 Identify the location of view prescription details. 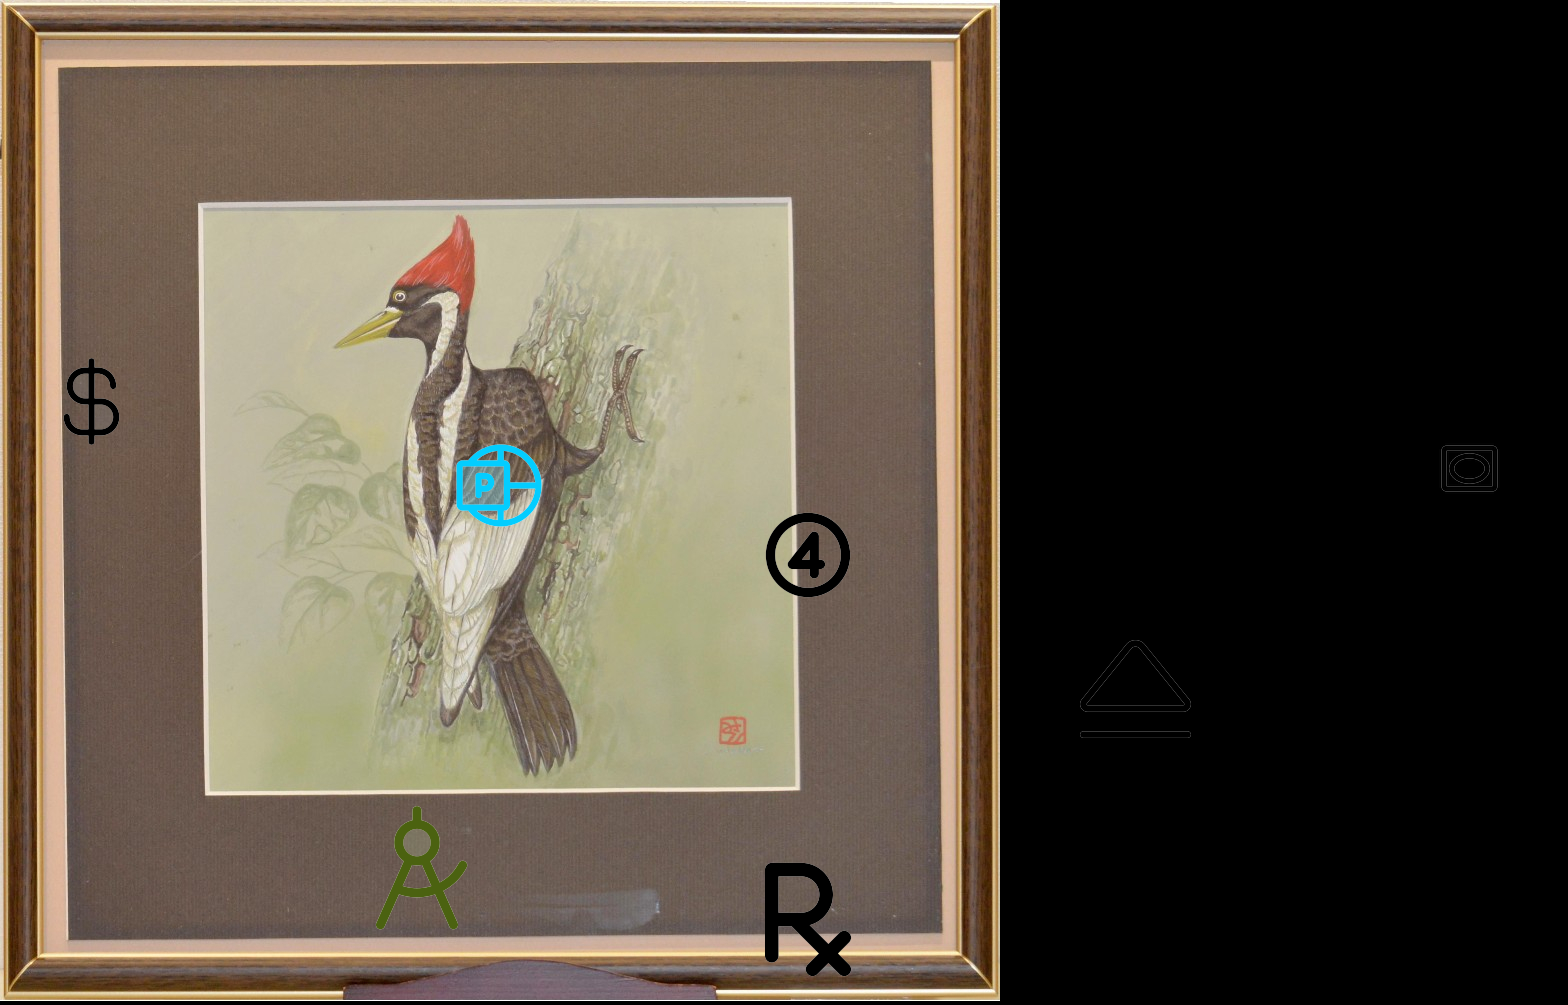
(803, 919).